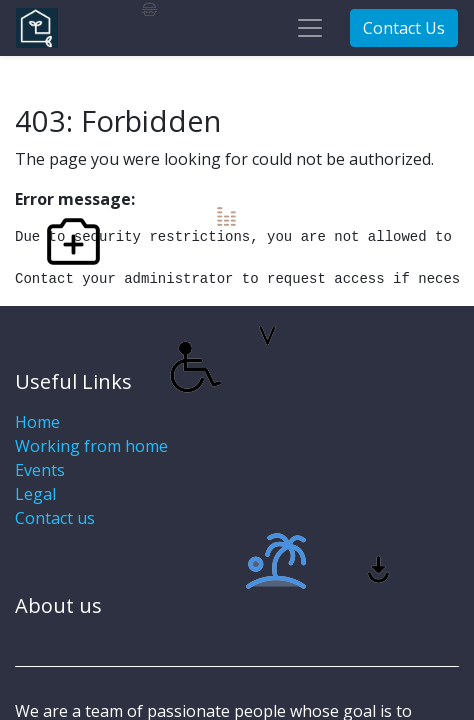  What do you see at coordinates (191, 368) in the screenshot?
I see `indicates wheelchair accessible facility or entrance` at bounding box center [191, 368].